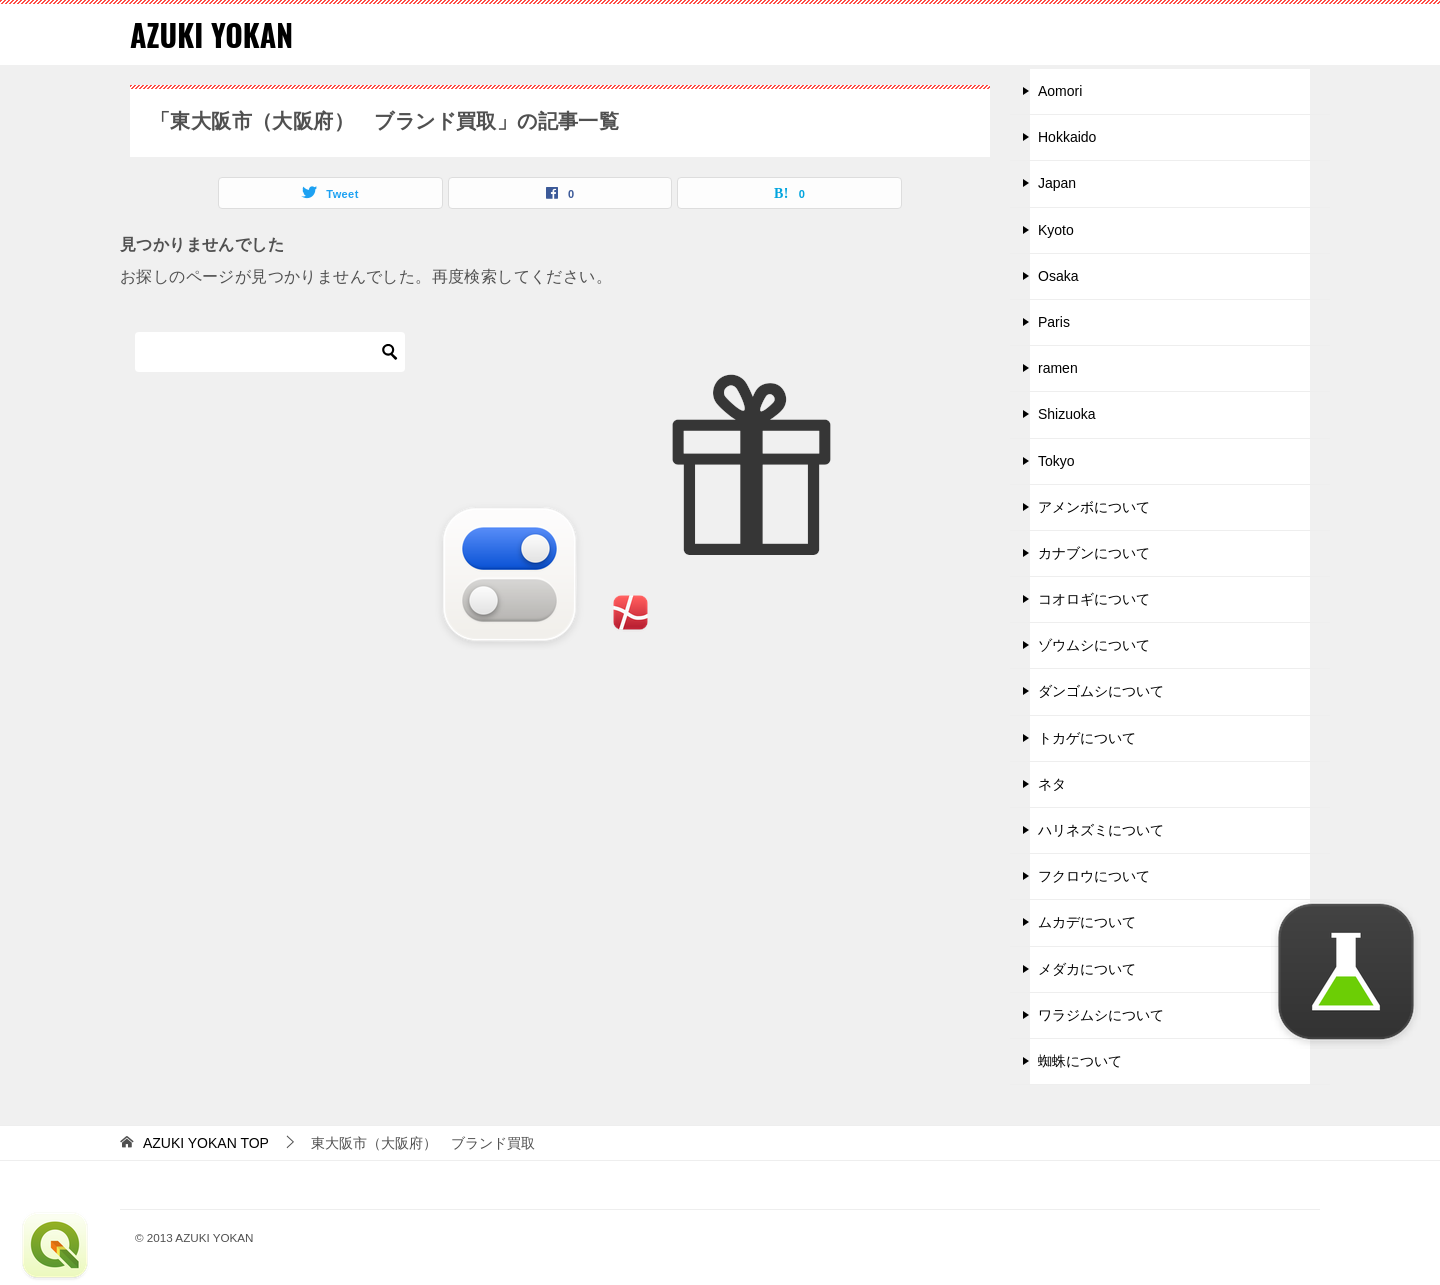 This screenshot has height=1285, width=1440. What do you see at coordinates (509, 574) in the screenshot?
I see `open gnome tweaks to customize system settings` at bounding box center [509, 574].